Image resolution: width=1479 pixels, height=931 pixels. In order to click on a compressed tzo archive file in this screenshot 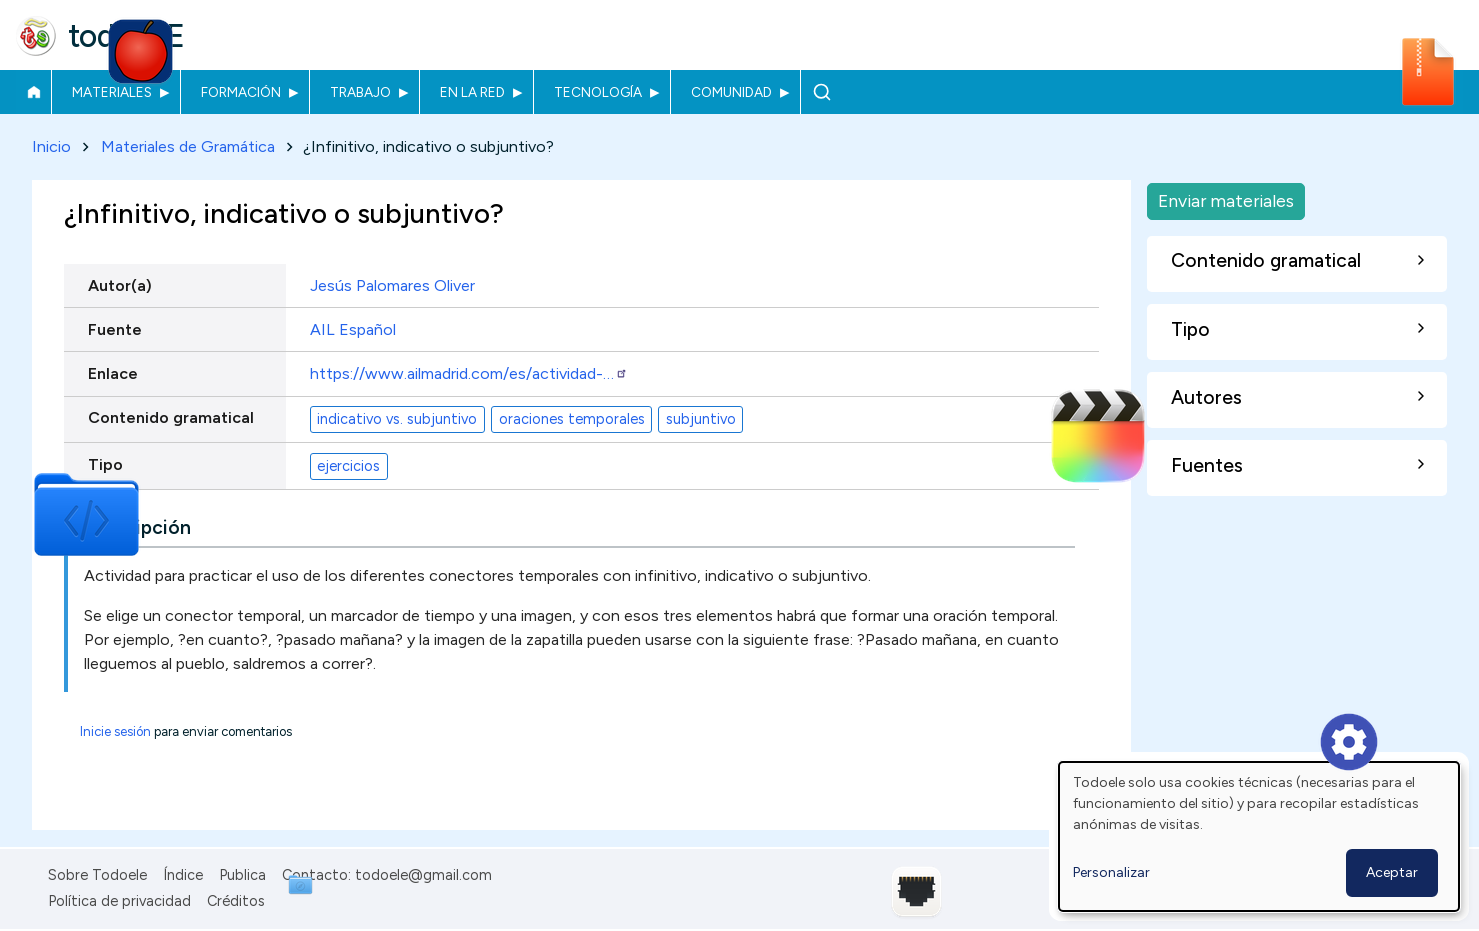, I will do `click(1428, 73)`.